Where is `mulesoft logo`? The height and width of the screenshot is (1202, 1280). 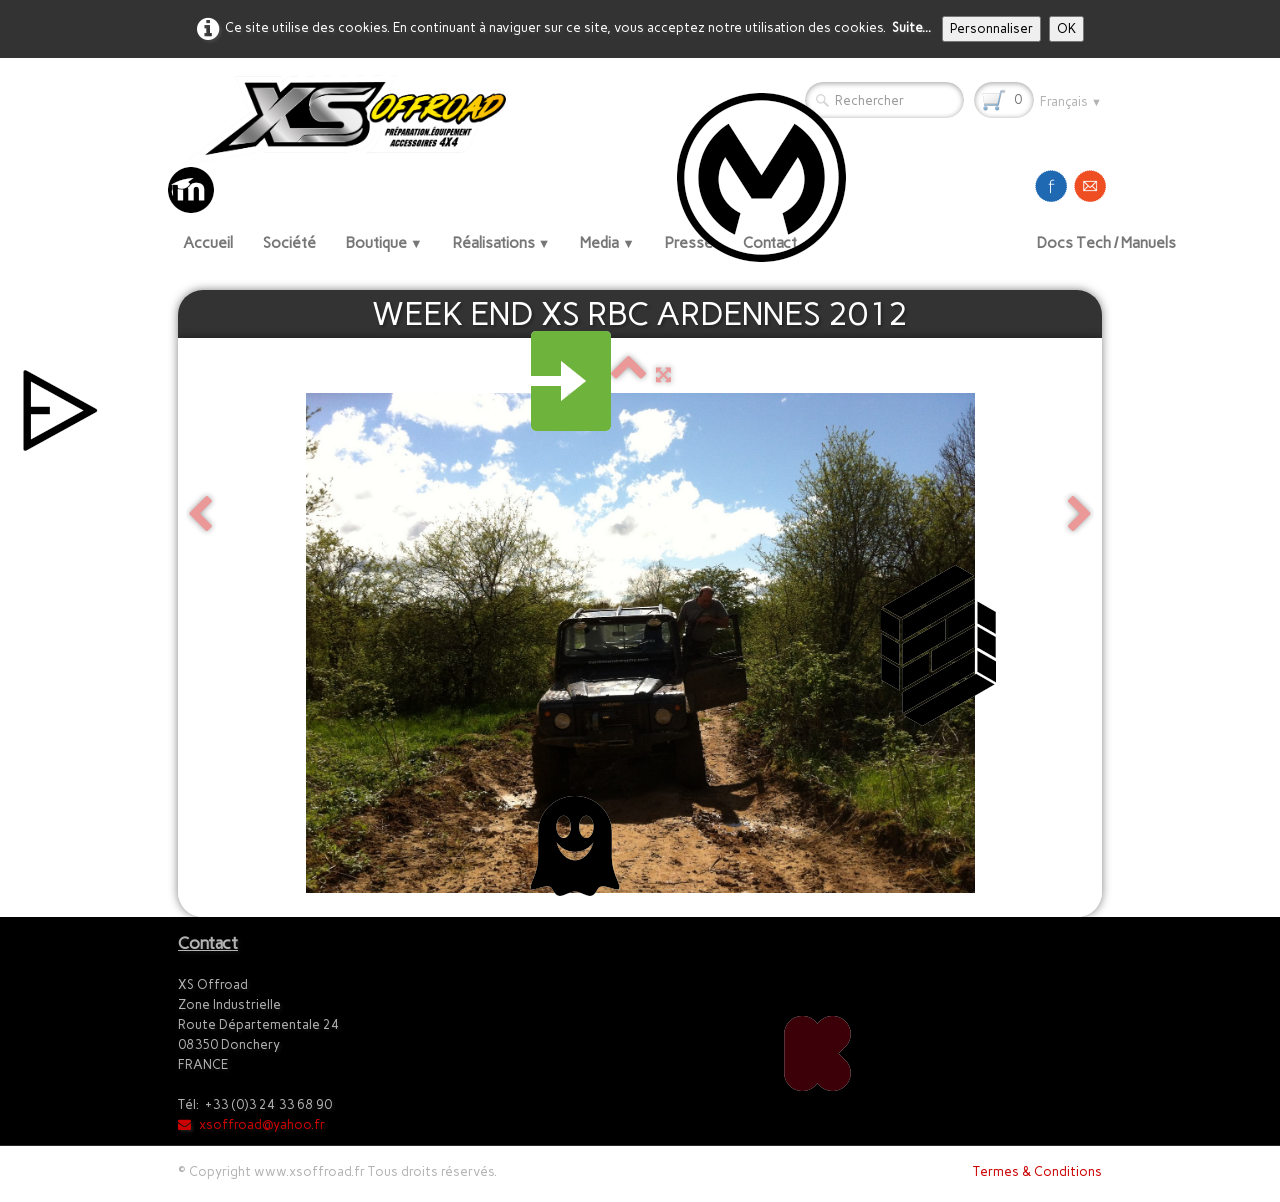
mulesoft logo is located at coordinates (761, 177).